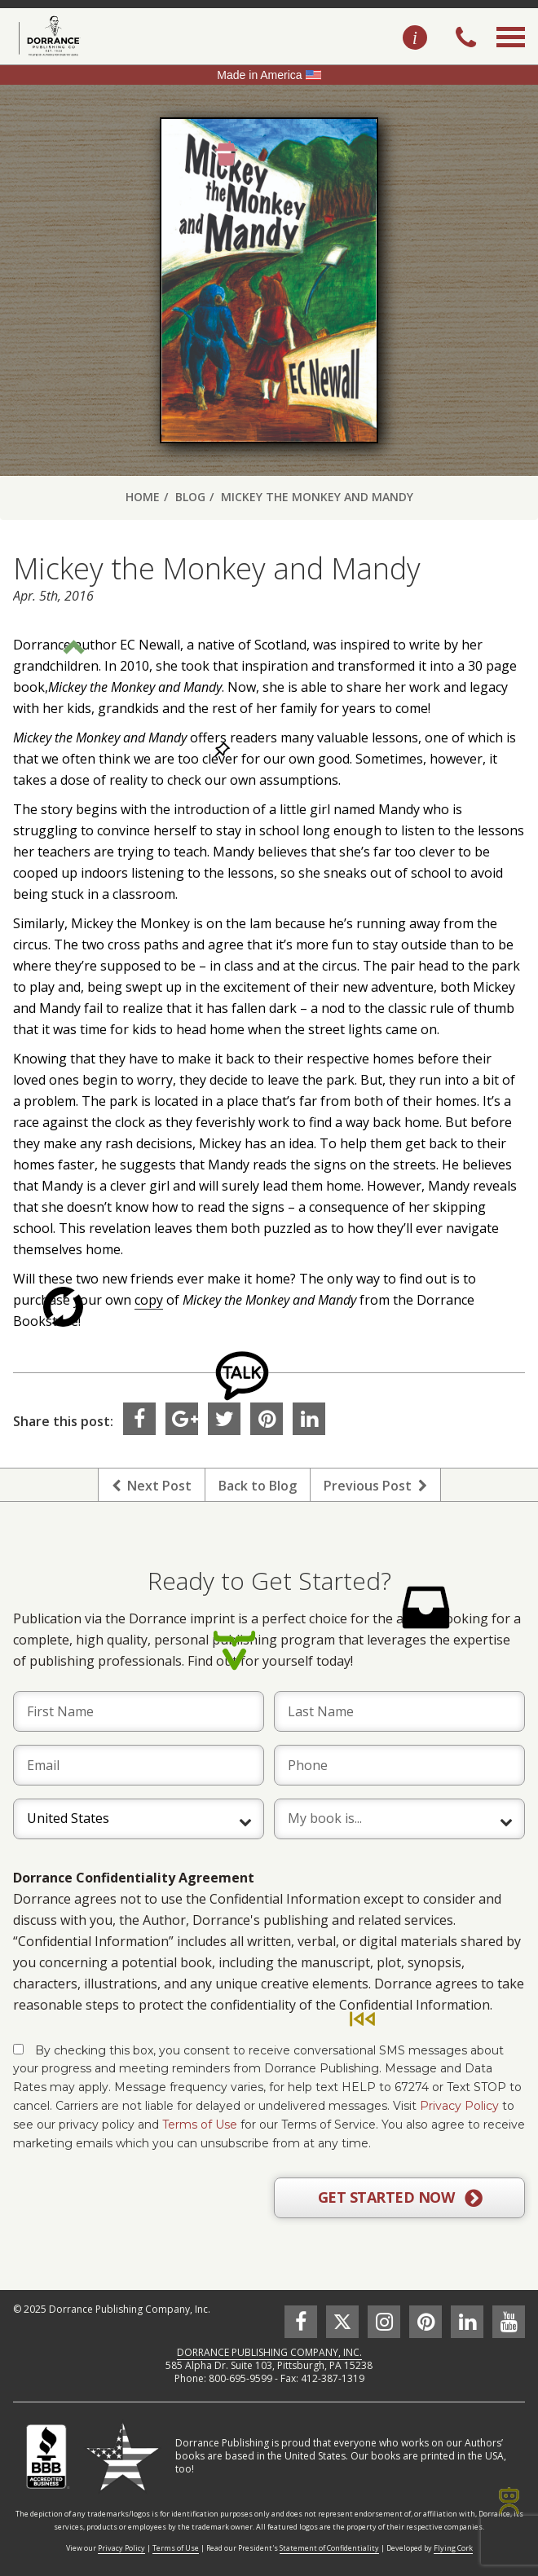  Describe the element at coordinates (426, 1607) in the screenshot. I see `view inbox messages` at that location.